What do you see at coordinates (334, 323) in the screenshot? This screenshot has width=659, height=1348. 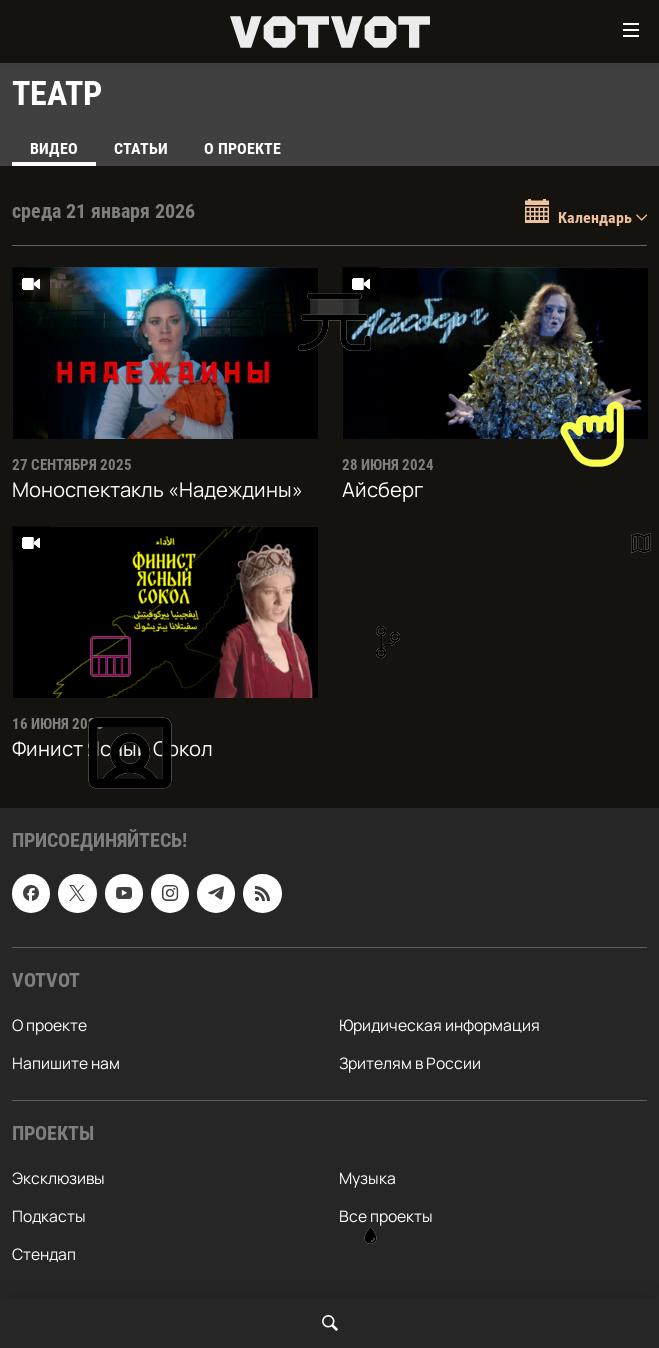 I see `view or convert to chinese yuan currency` at bounding box center [334, 323].